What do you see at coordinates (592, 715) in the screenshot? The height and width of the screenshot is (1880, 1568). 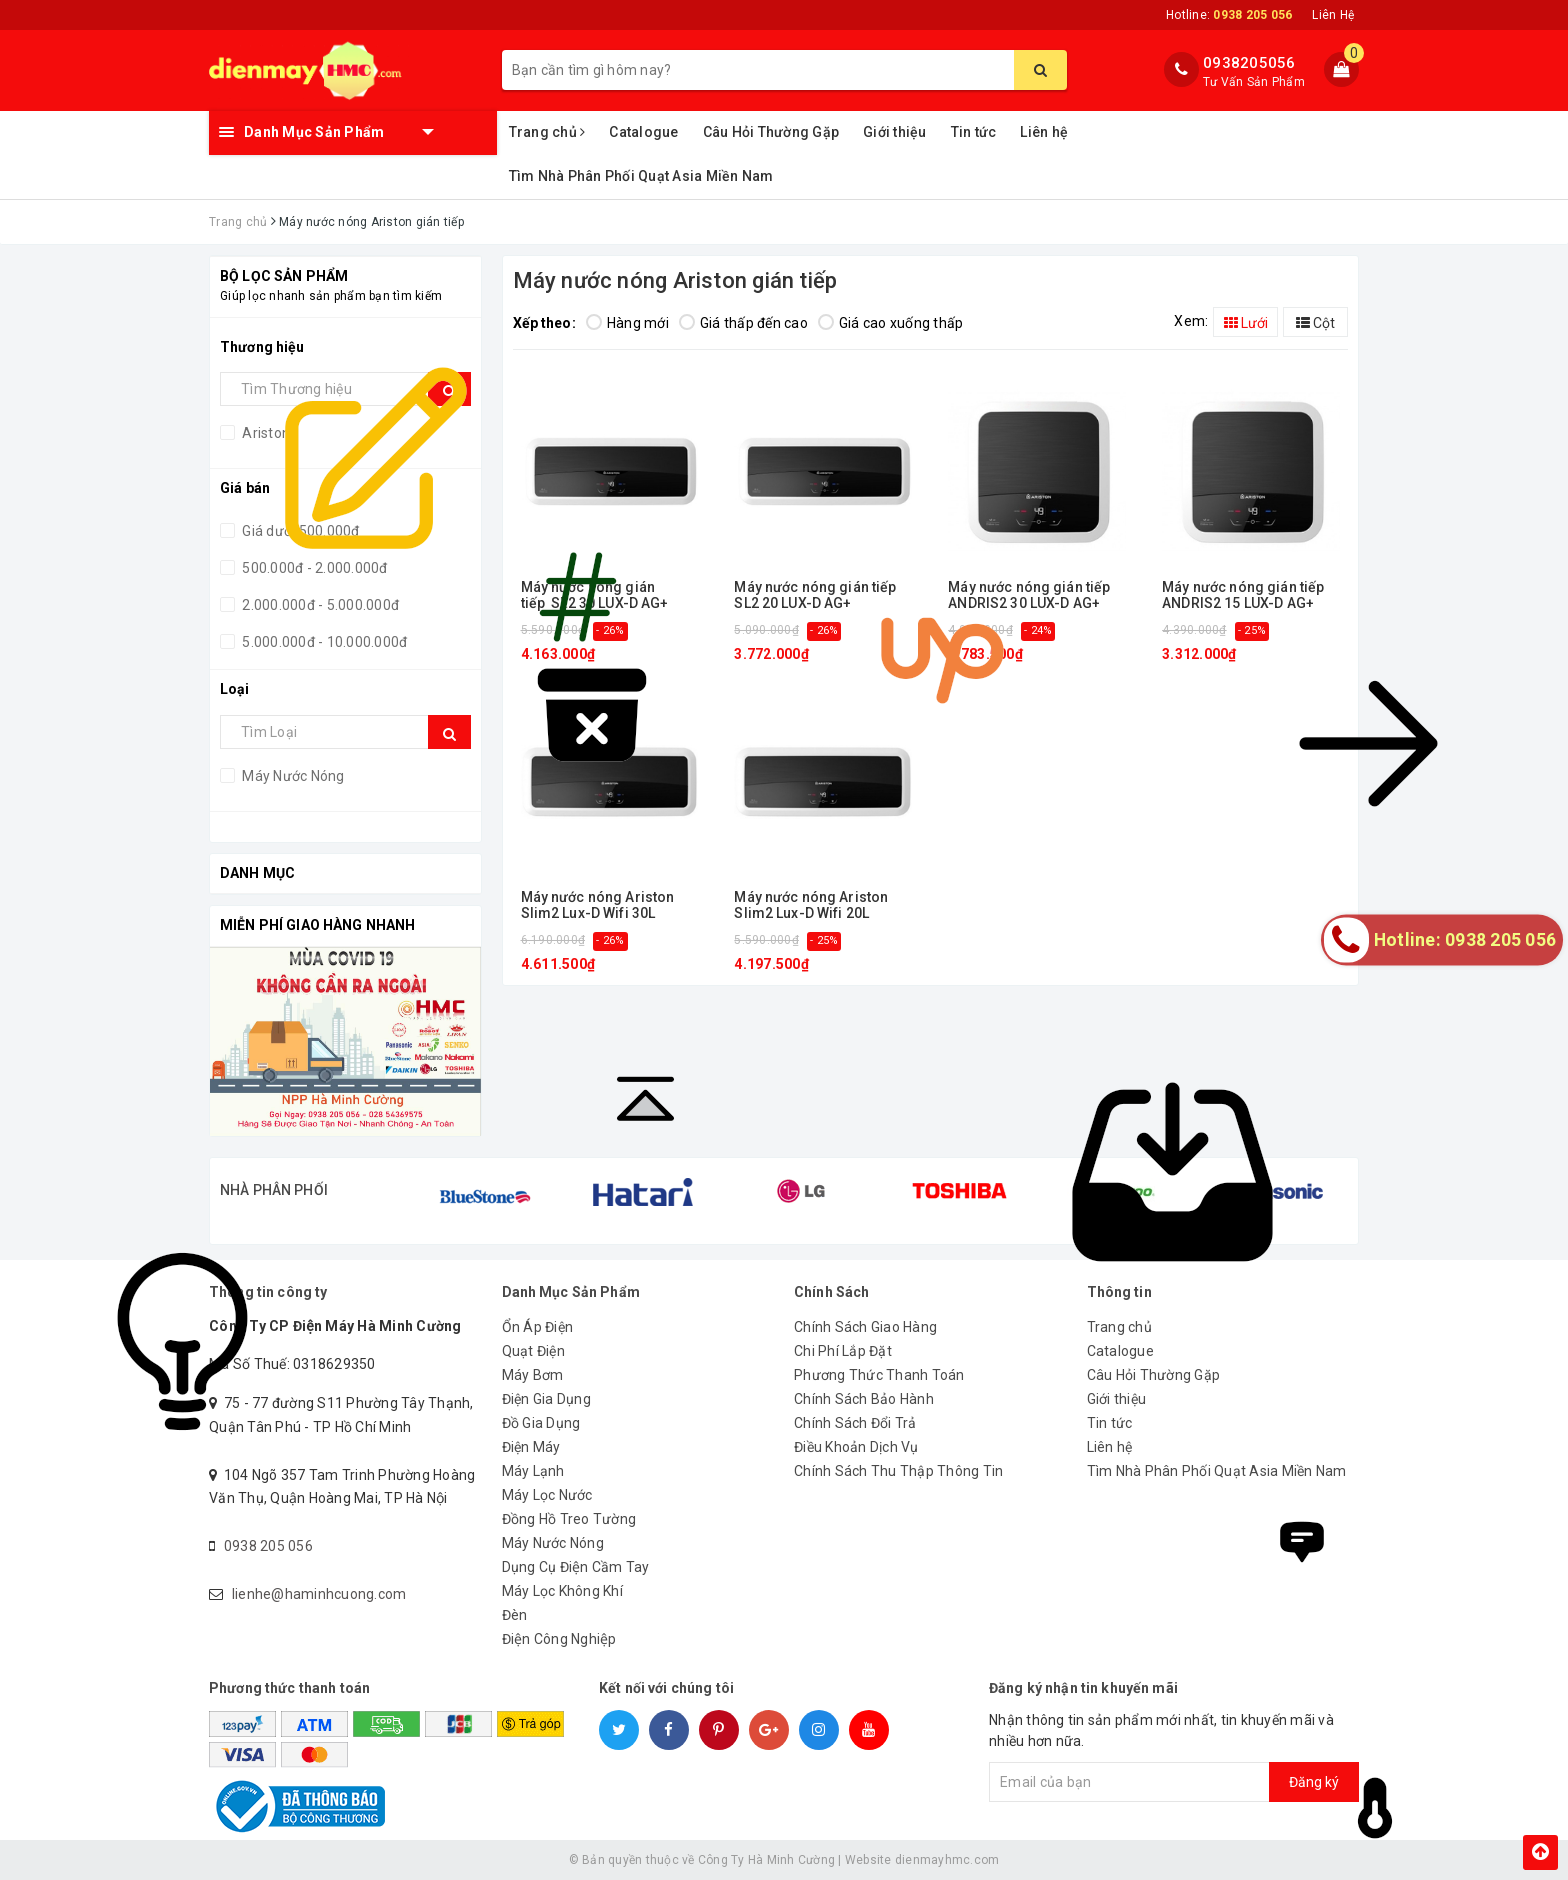 I see `remove item from archive` at bounding box center [592, 715].